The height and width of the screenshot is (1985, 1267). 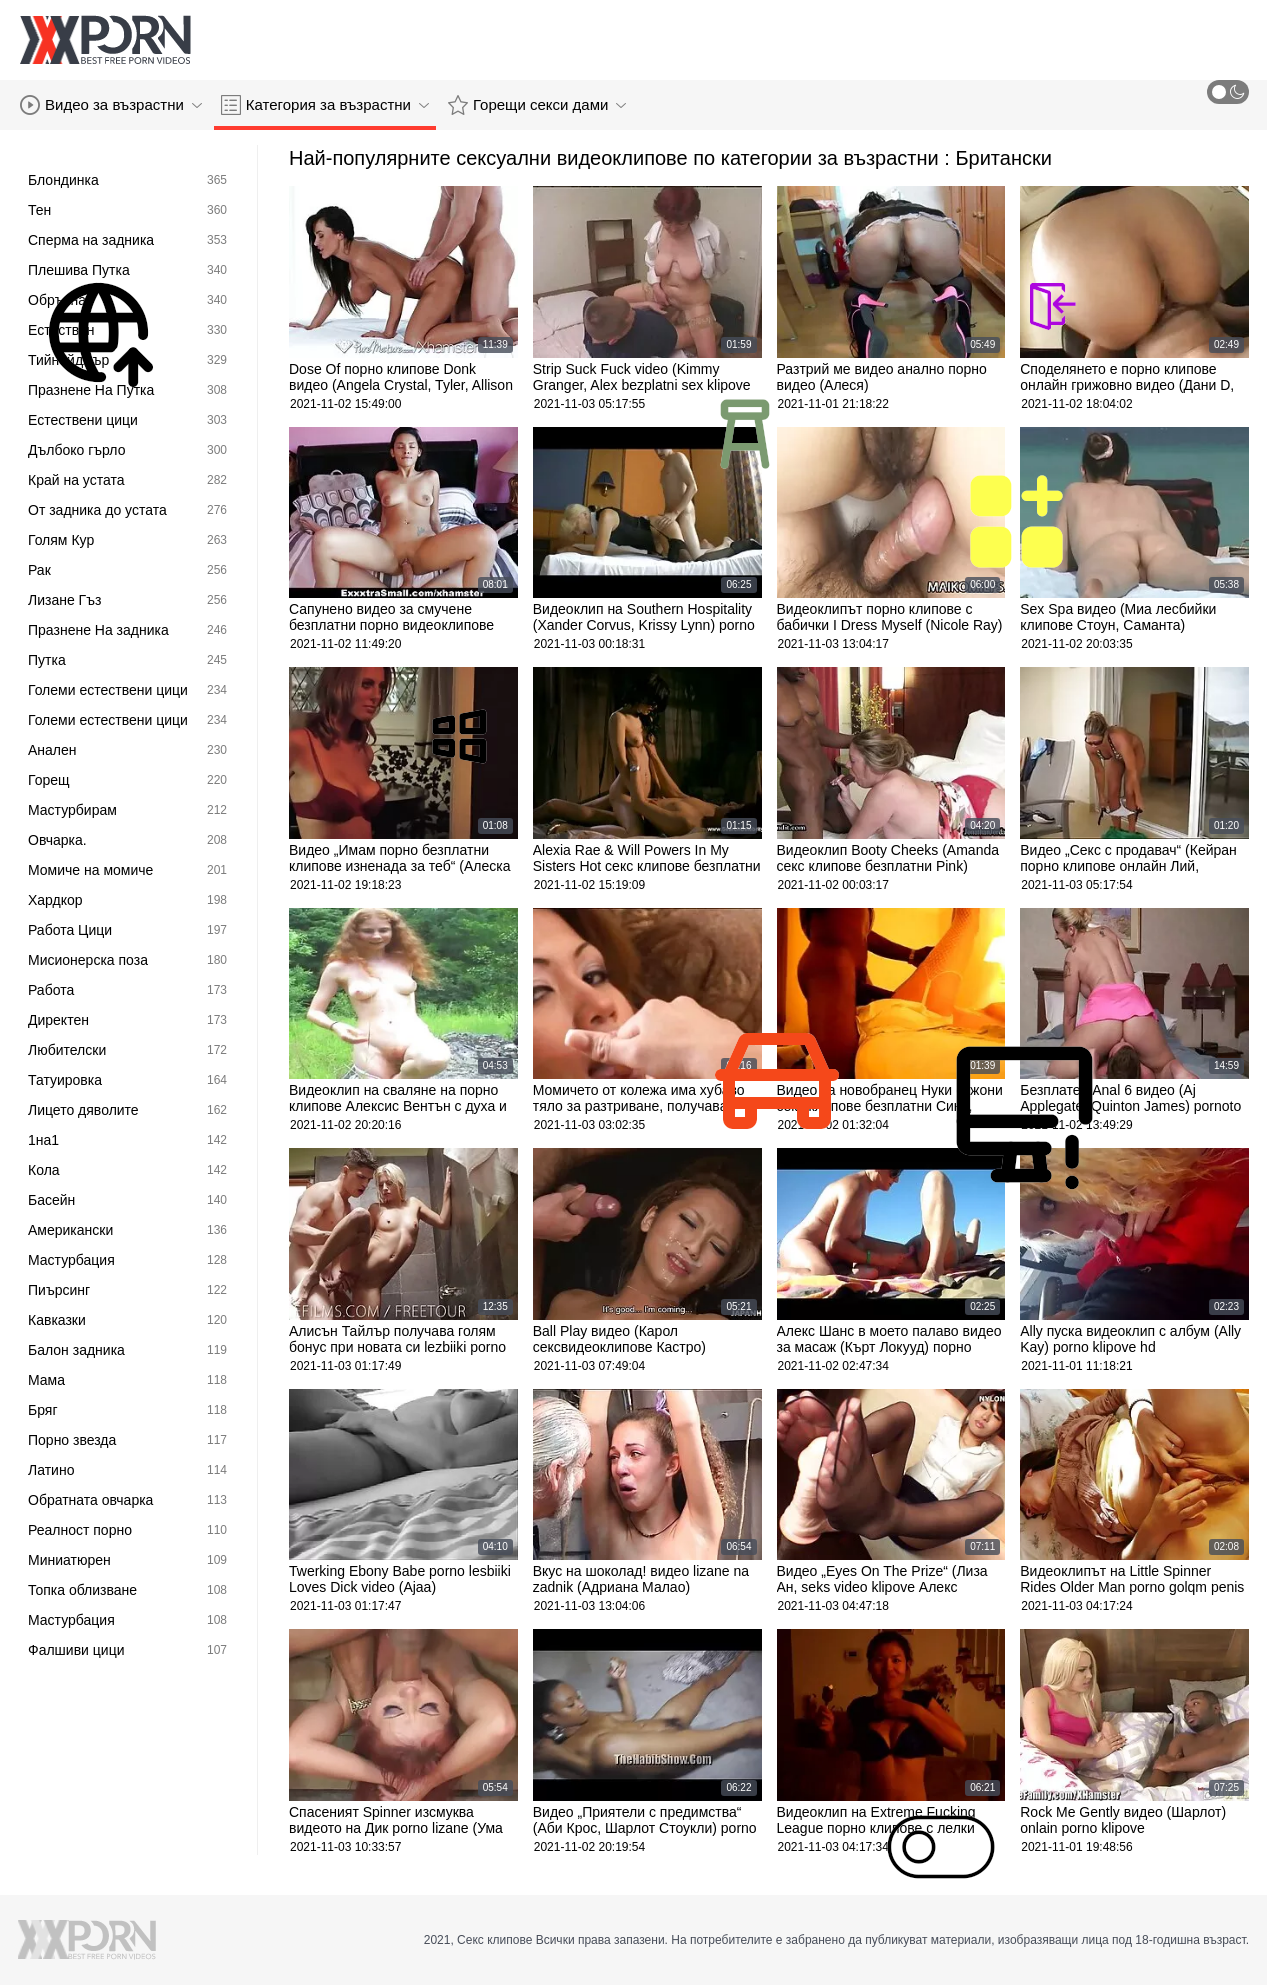 What do you see at coordinates (777, 1083) in the screenshot?
I see `access vehicle or driving settings` at bounding box center [777, 1083].